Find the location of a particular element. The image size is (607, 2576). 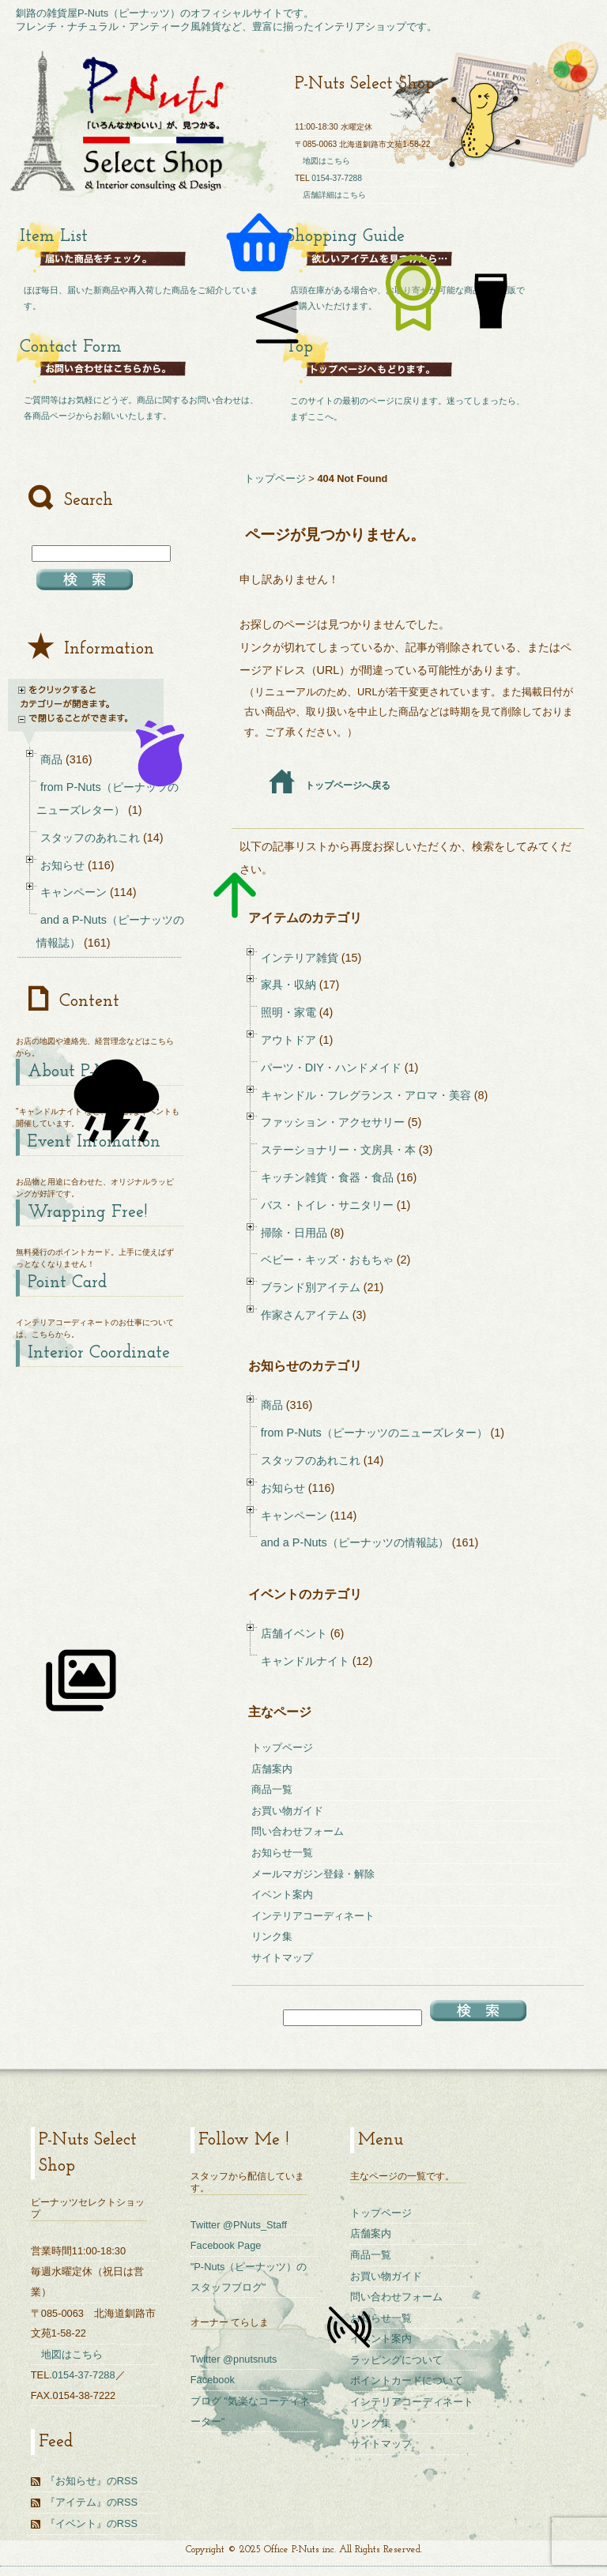

view photo gallery is located at coordinates (83, 1678).